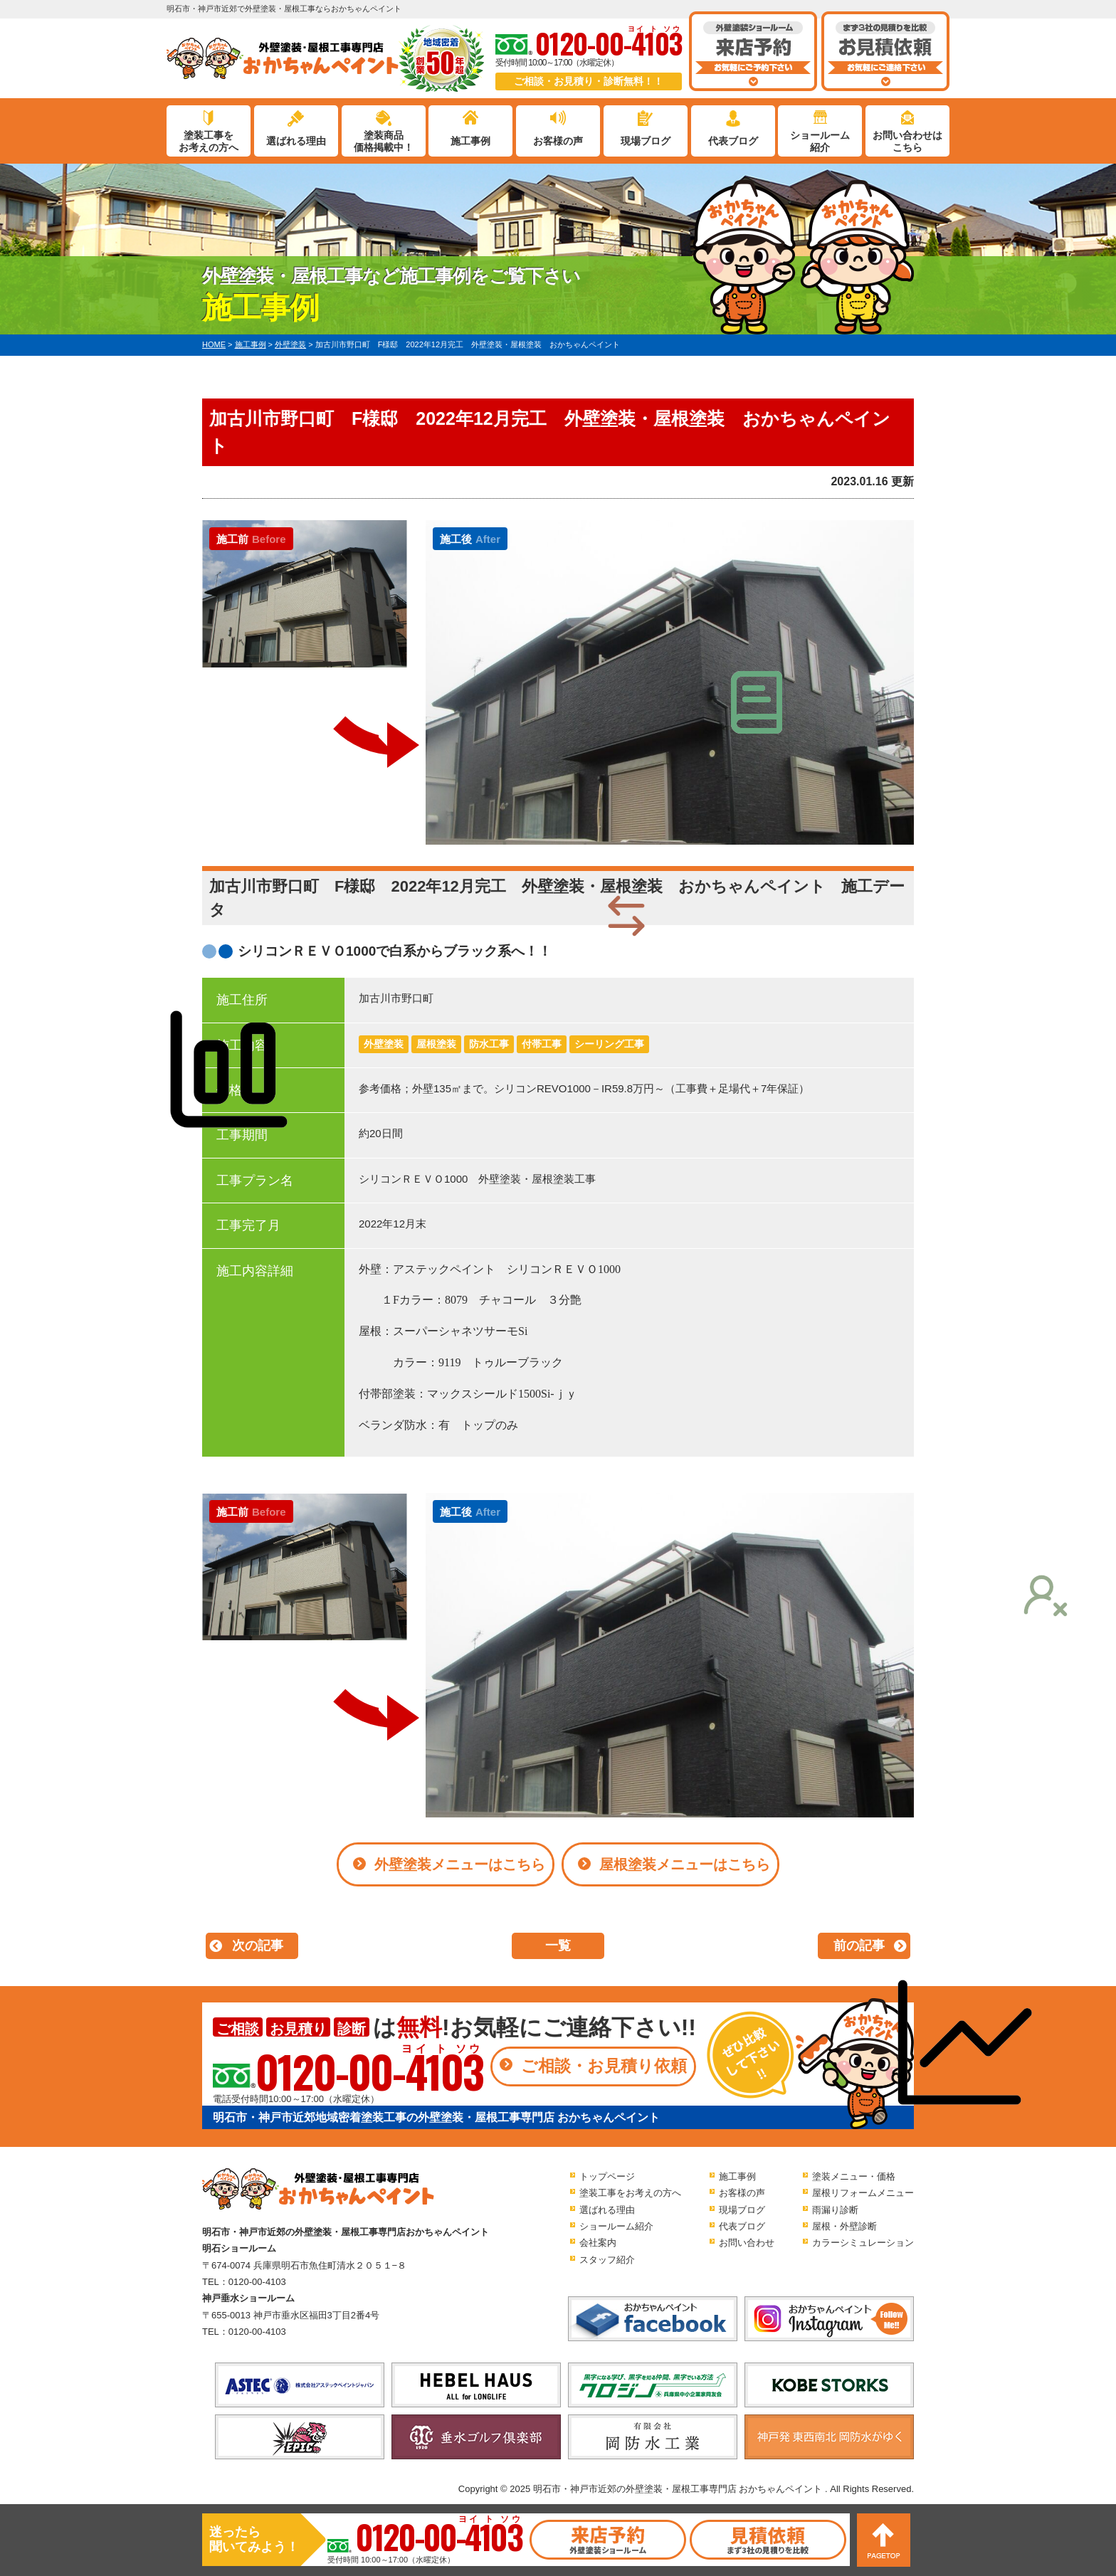 The image size is (1116, 2576). I want to click on view analytics or statistics dashboard, so click(228, 1069).